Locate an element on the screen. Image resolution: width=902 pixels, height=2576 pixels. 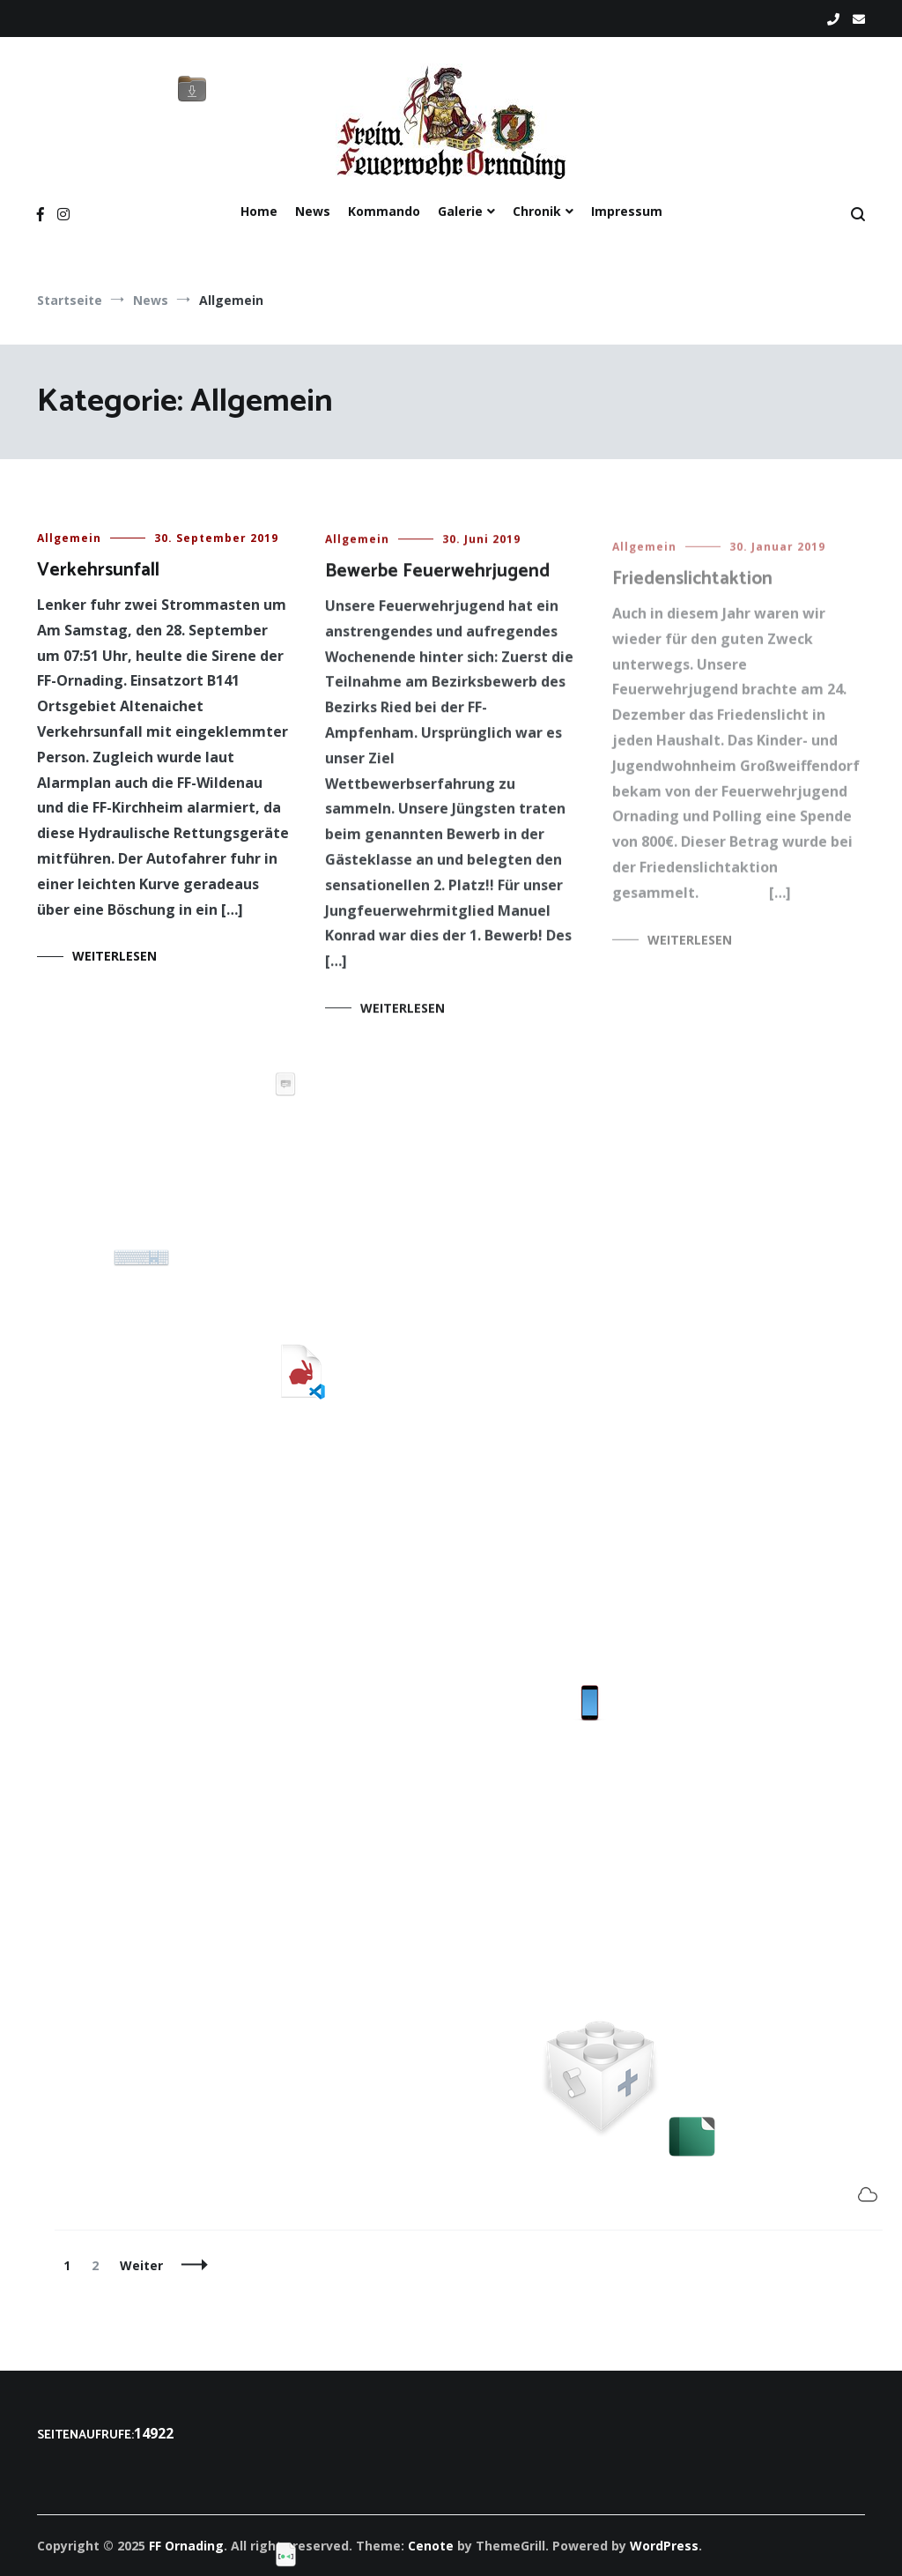
scripting addition or plugin component for script editor is located at coordinates (601, 2076).